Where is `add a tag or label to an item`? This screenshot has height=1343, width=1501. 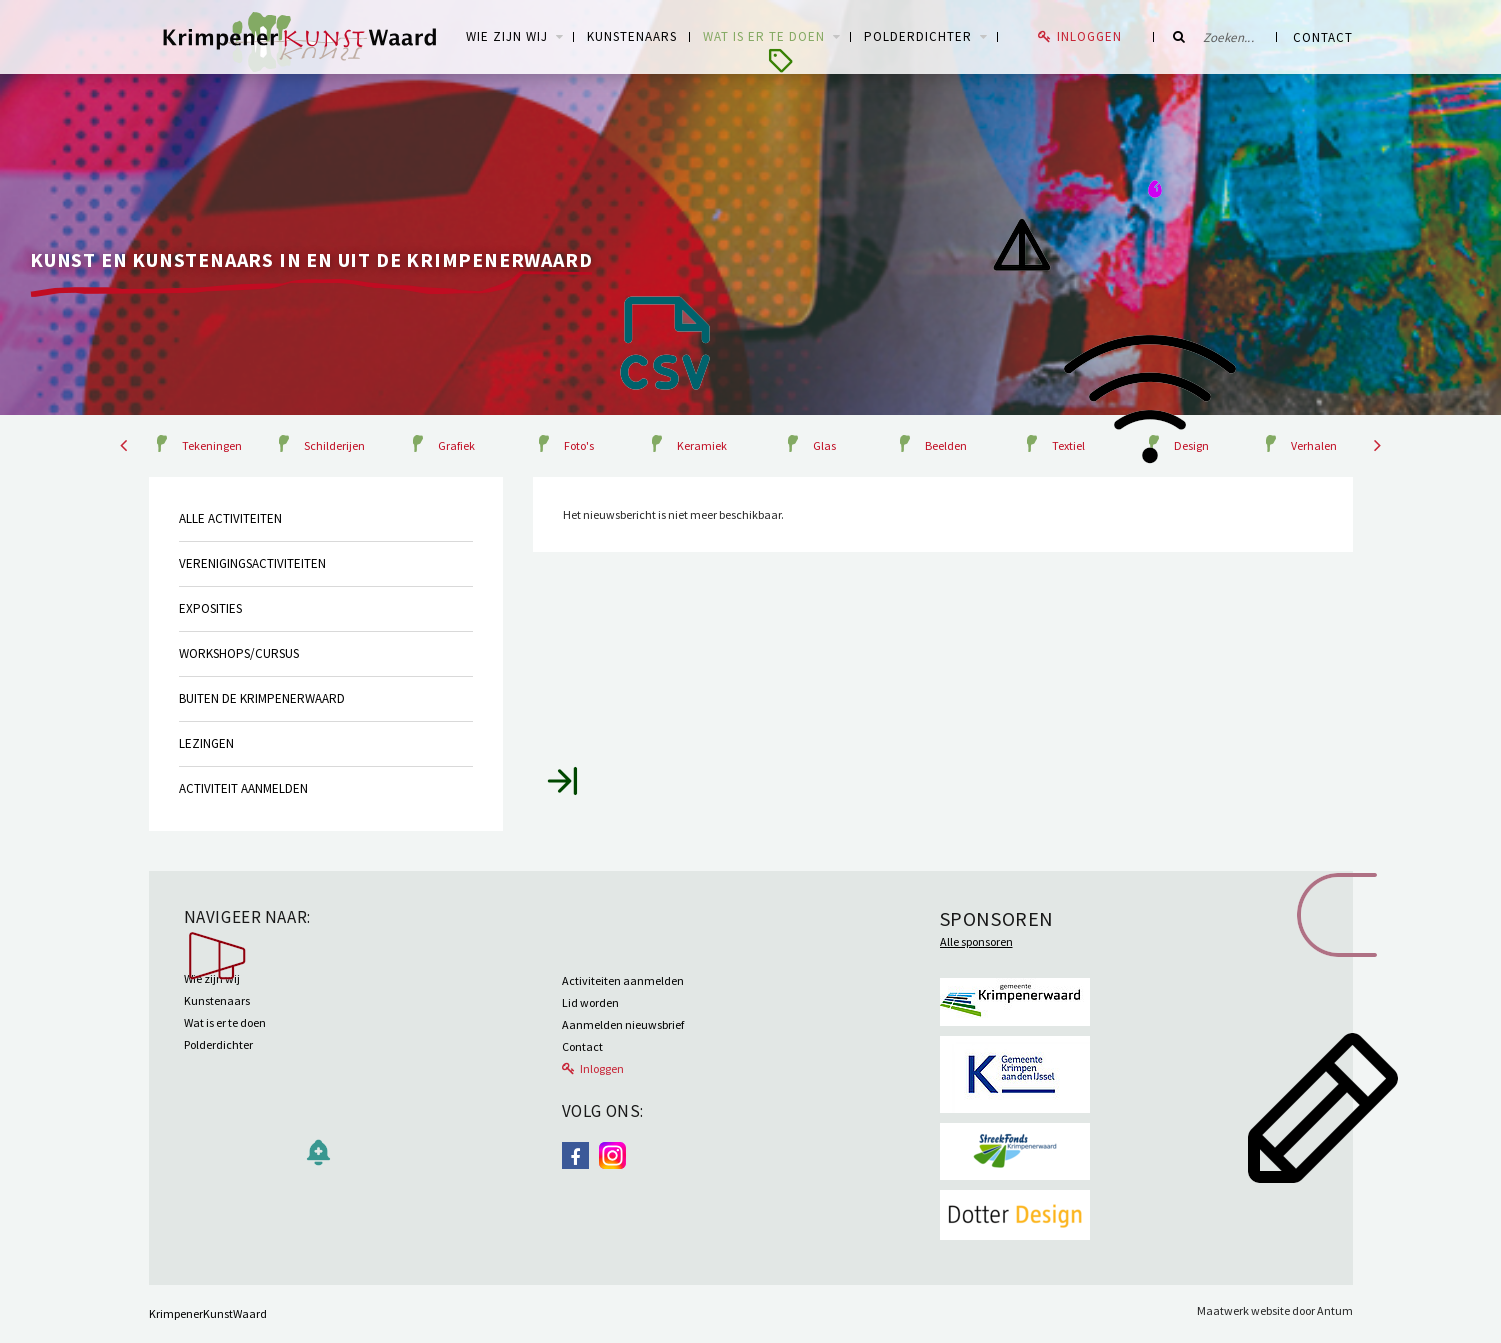
add a tag or label to an item is located at coordinates (779, 59).